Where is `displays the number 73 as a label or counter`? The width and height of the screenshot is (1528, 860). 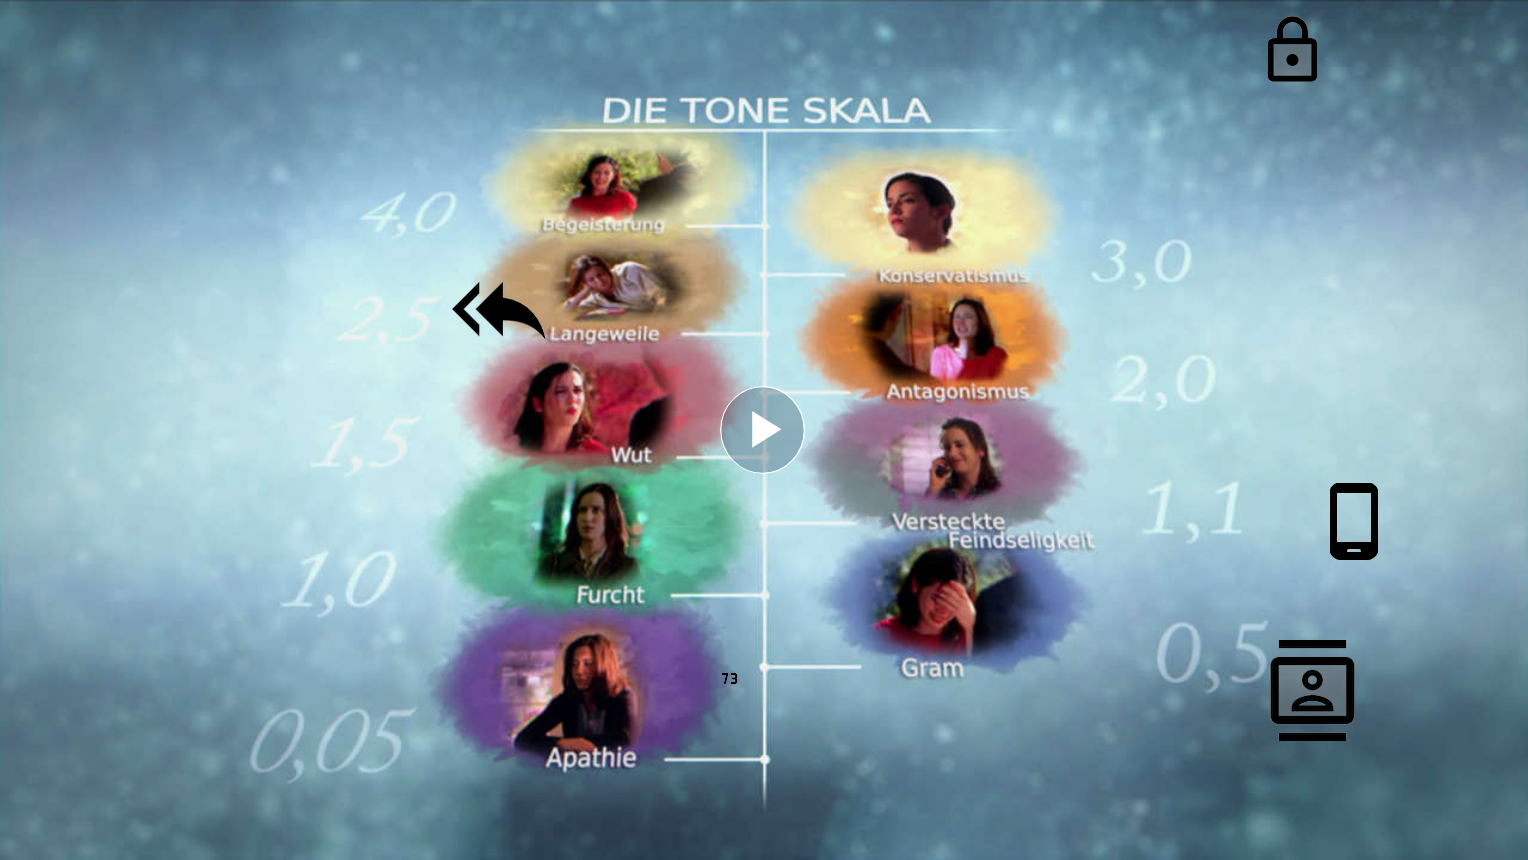 displays the number 73 as a label or counter is located at coordinates (729, 678).